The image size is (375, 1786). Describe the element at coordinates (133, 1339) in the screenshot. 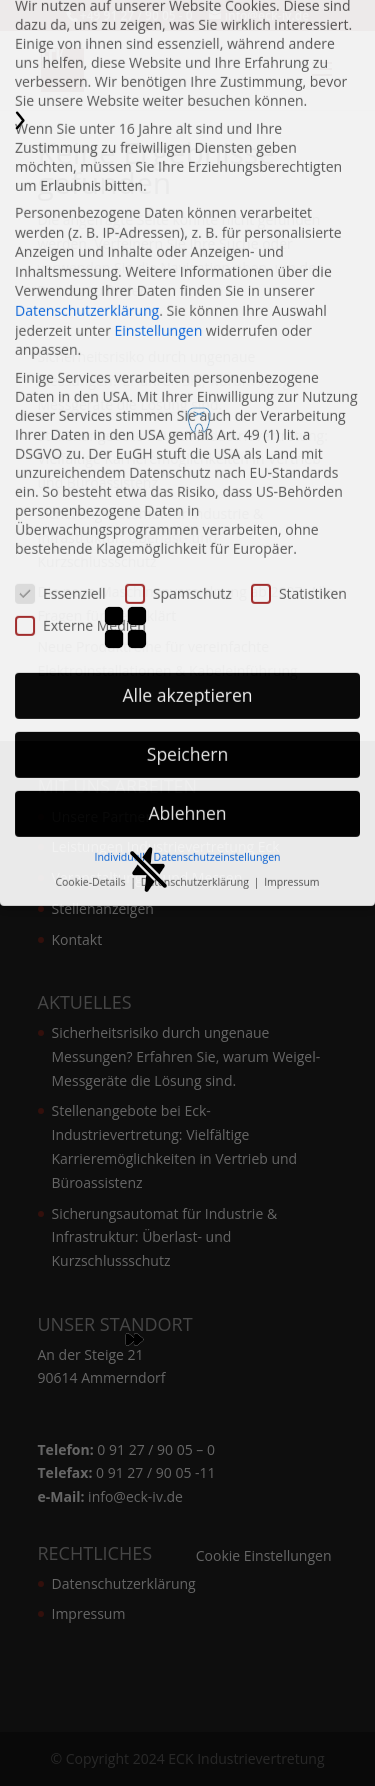

I see `skip to the next track` at that location.